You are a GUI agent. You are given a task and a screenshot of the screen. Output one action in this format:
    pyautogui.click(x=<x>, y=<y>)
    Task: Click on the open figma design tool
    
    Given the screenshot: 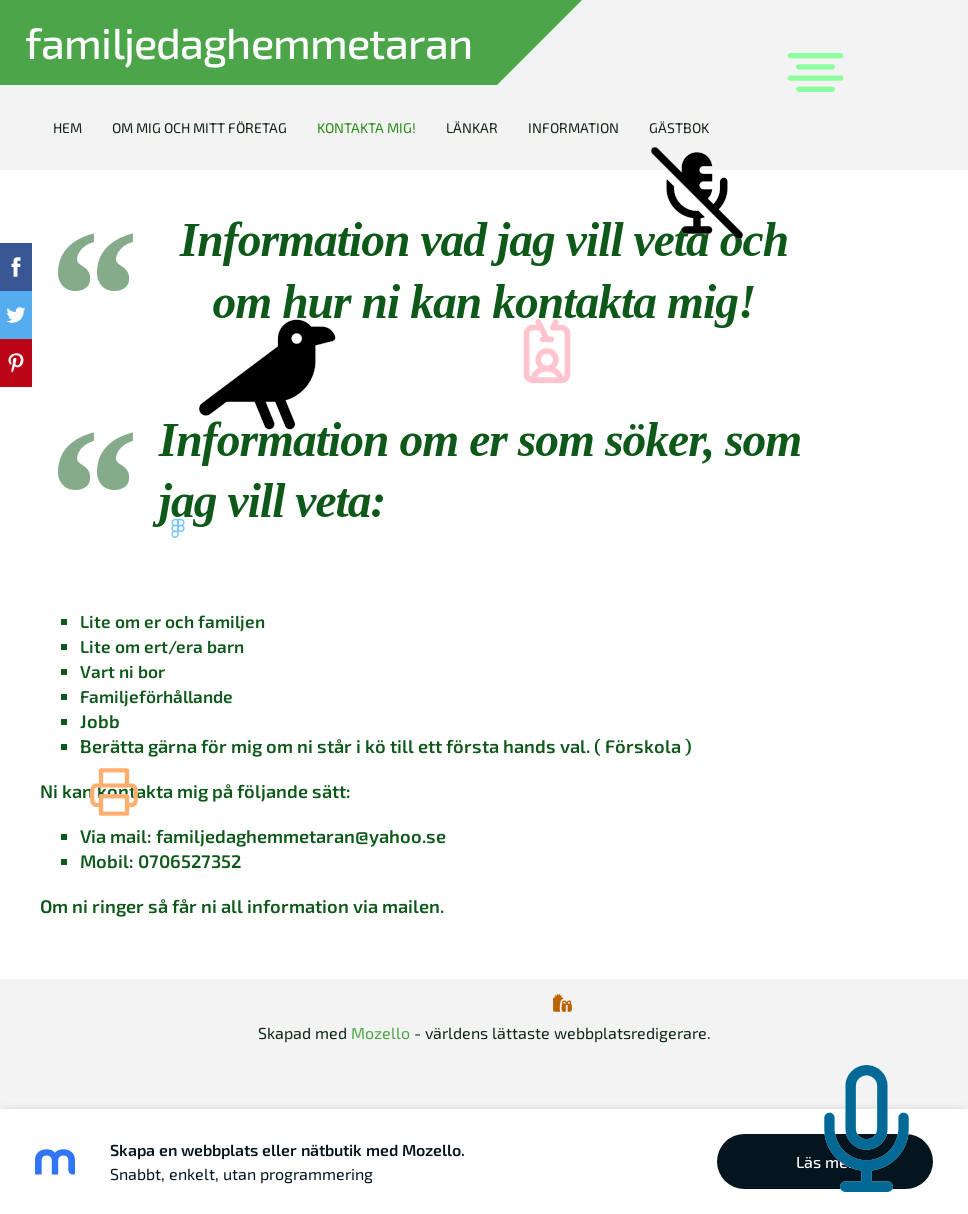 What is the action you would take?
    pyautogui.click(x=178, y=528)
    